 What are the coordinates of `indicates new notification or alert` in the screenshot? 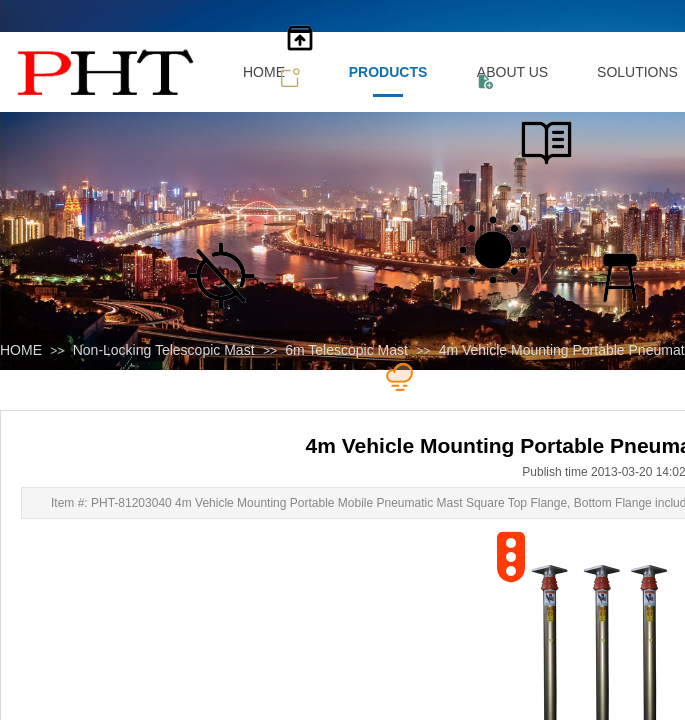 It's located at (290, 78).